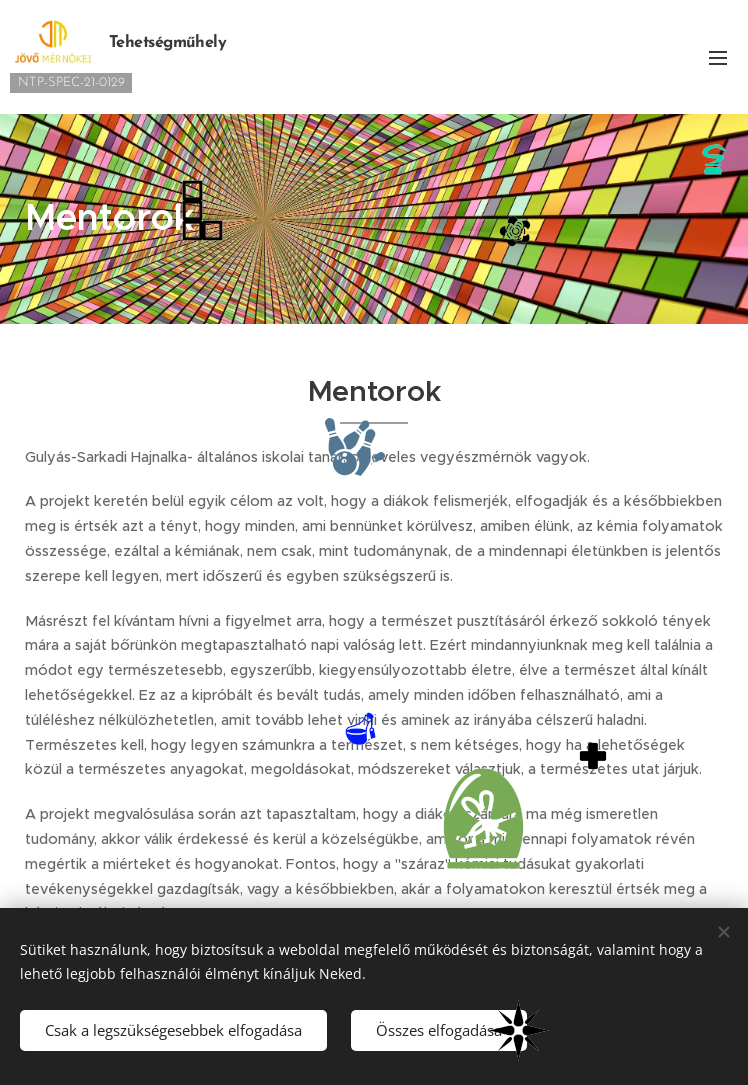  I want to click on prehistoric or fossil-themed game element, so click(483, 818).